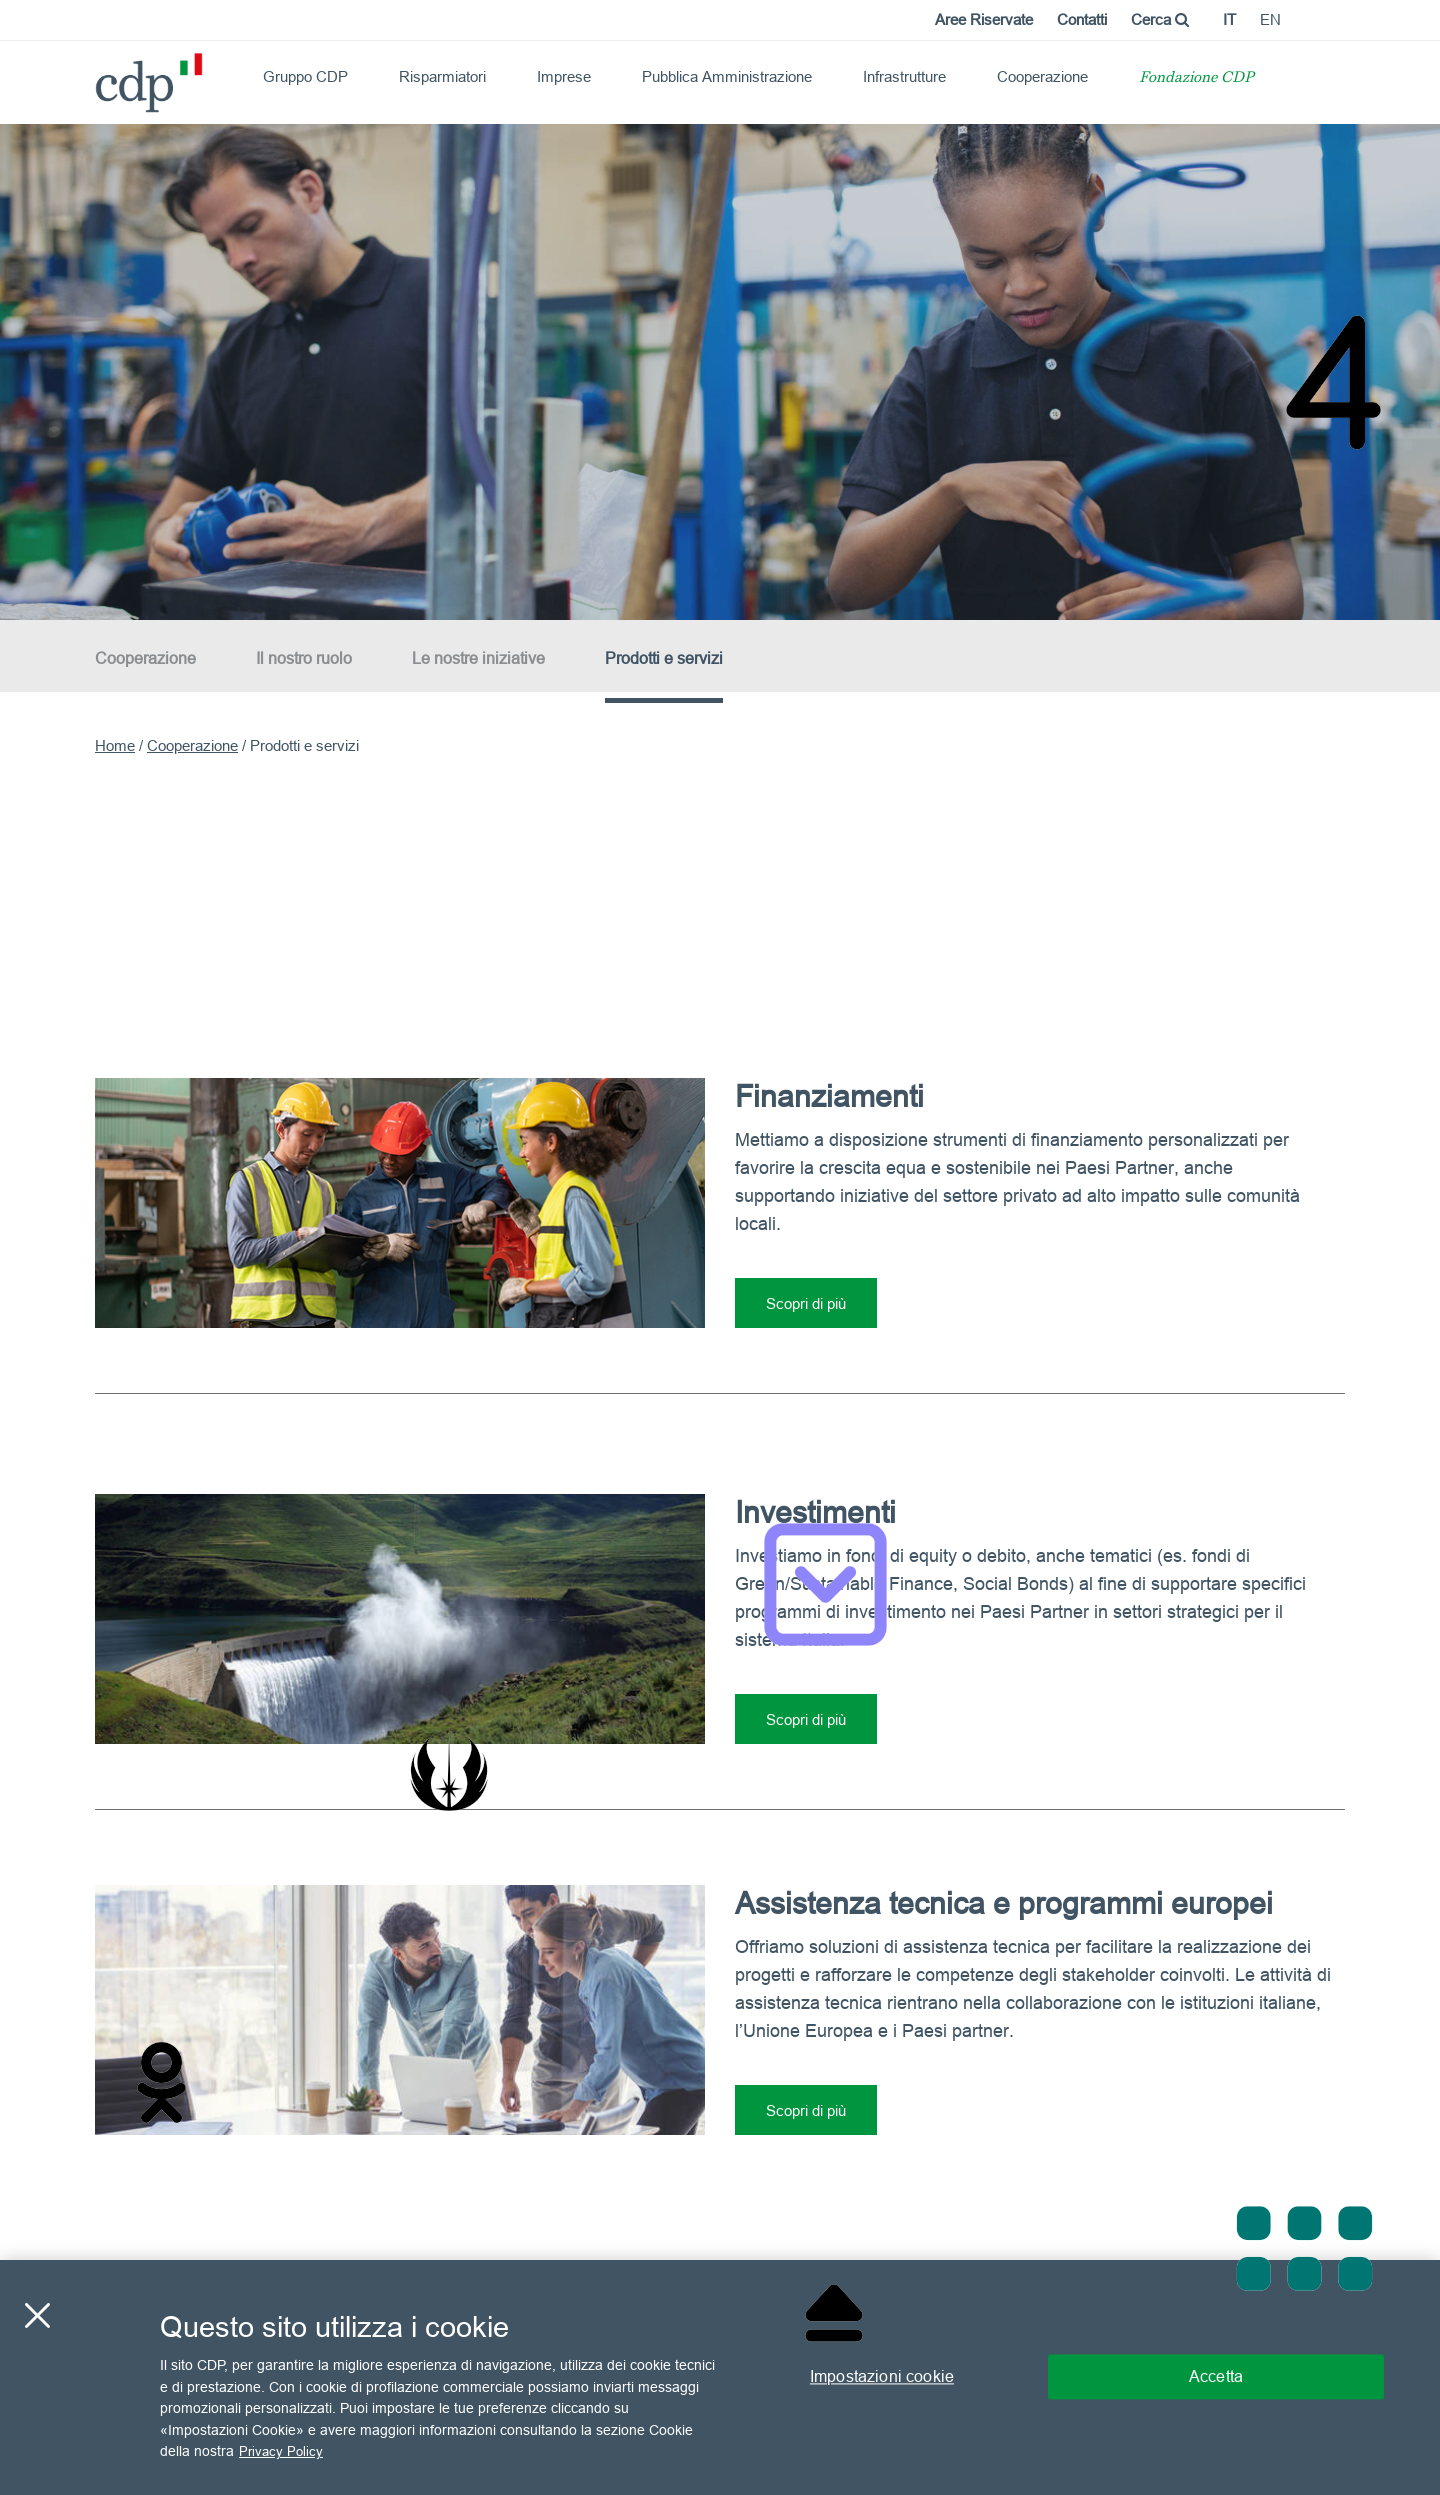 Image resolution: width=1440 pixels, height=2495 pixels. I want to click on switch to grid view layout, so click(1304, 2248).